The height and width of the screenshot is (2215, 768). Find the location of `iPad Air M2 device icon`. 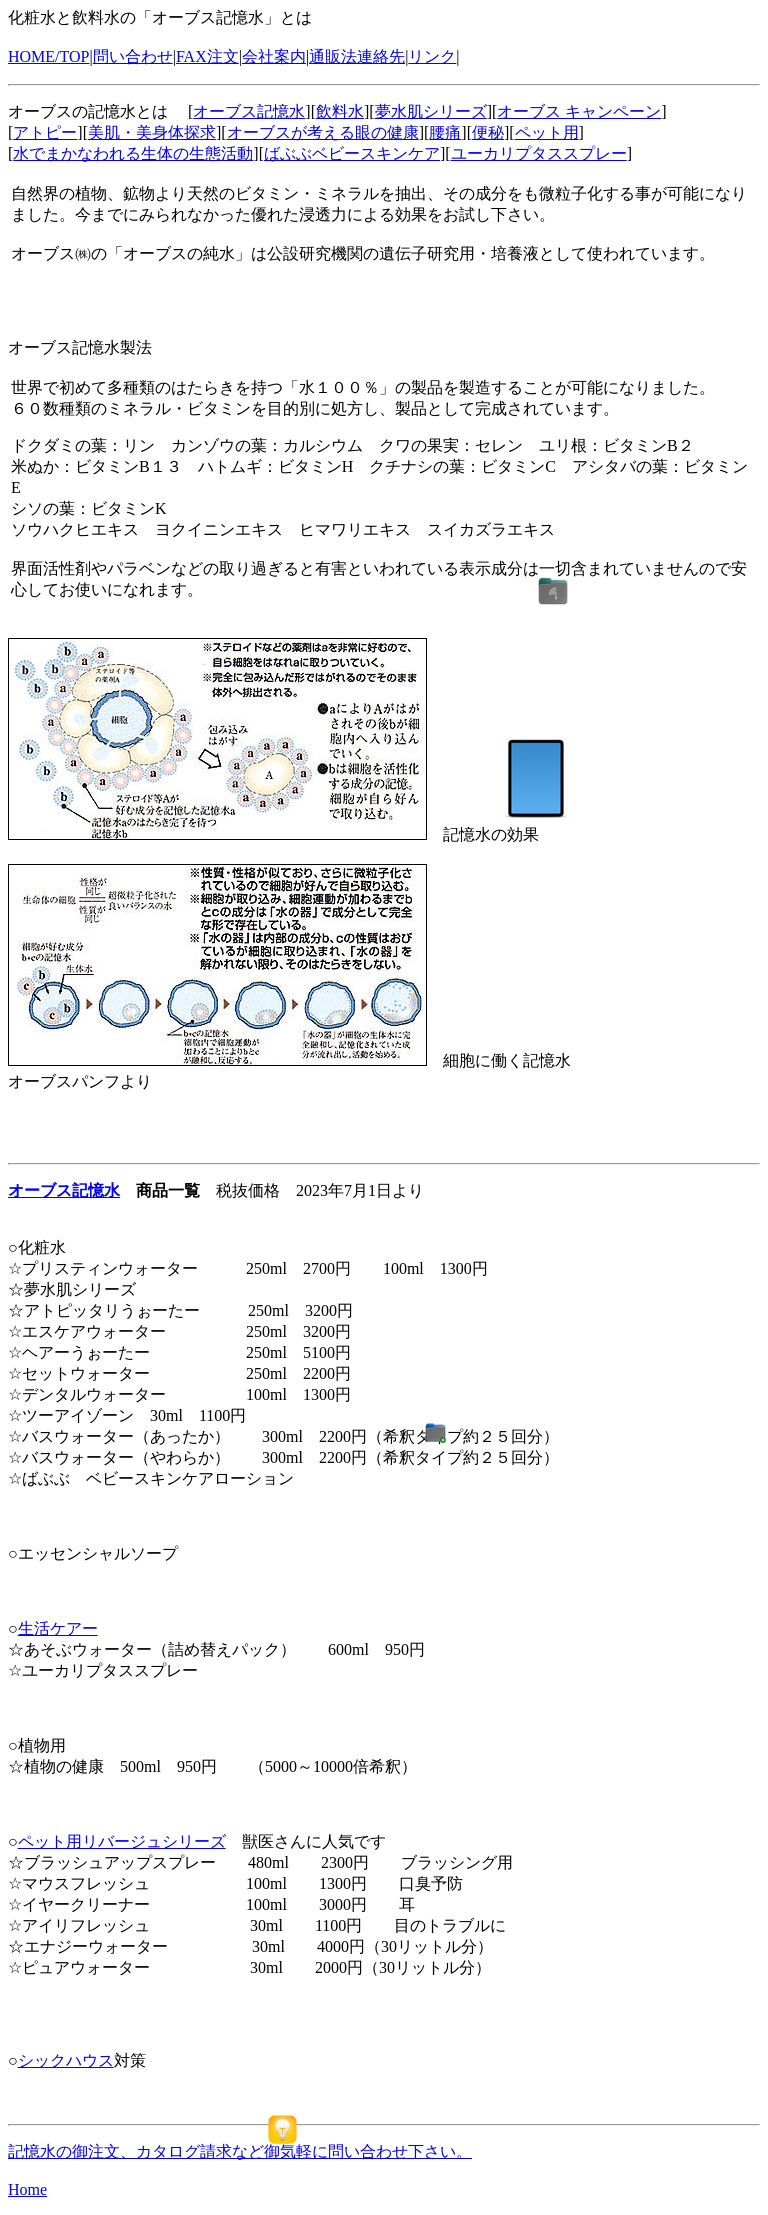

iPad Air M2 device icon is located at coordinates (536, 779).